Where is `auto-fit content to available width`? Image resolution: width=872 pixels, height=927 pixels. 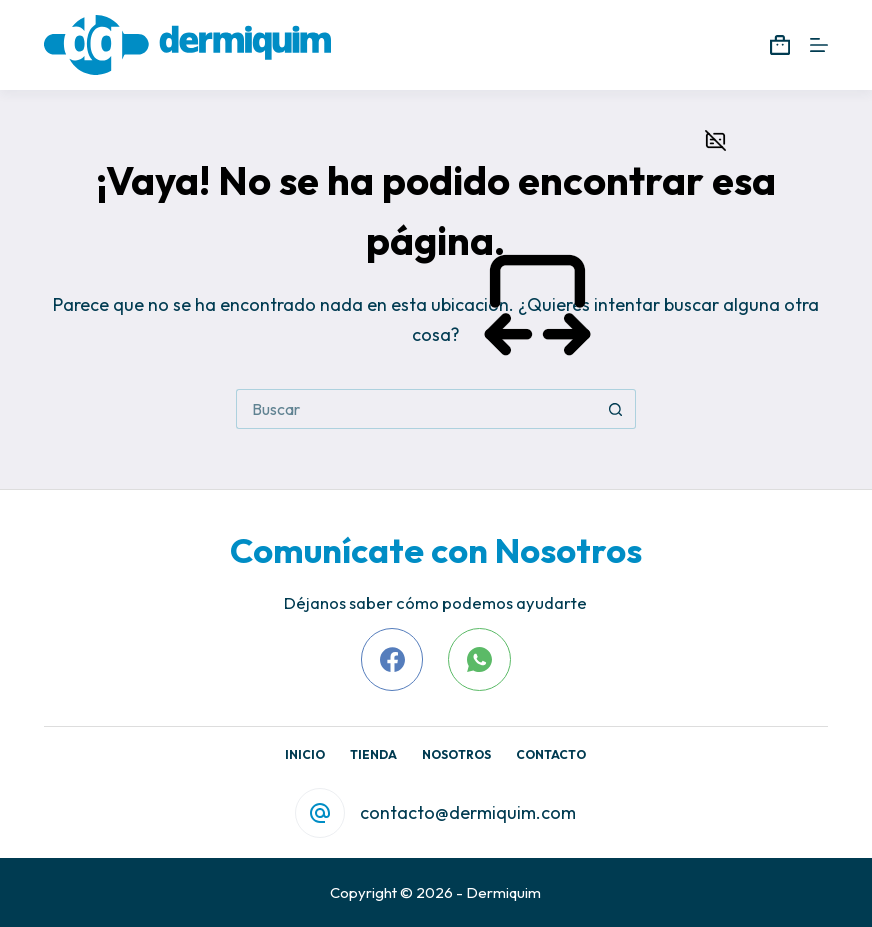
auto-fit content to available width is located at coordinates (537, 302).